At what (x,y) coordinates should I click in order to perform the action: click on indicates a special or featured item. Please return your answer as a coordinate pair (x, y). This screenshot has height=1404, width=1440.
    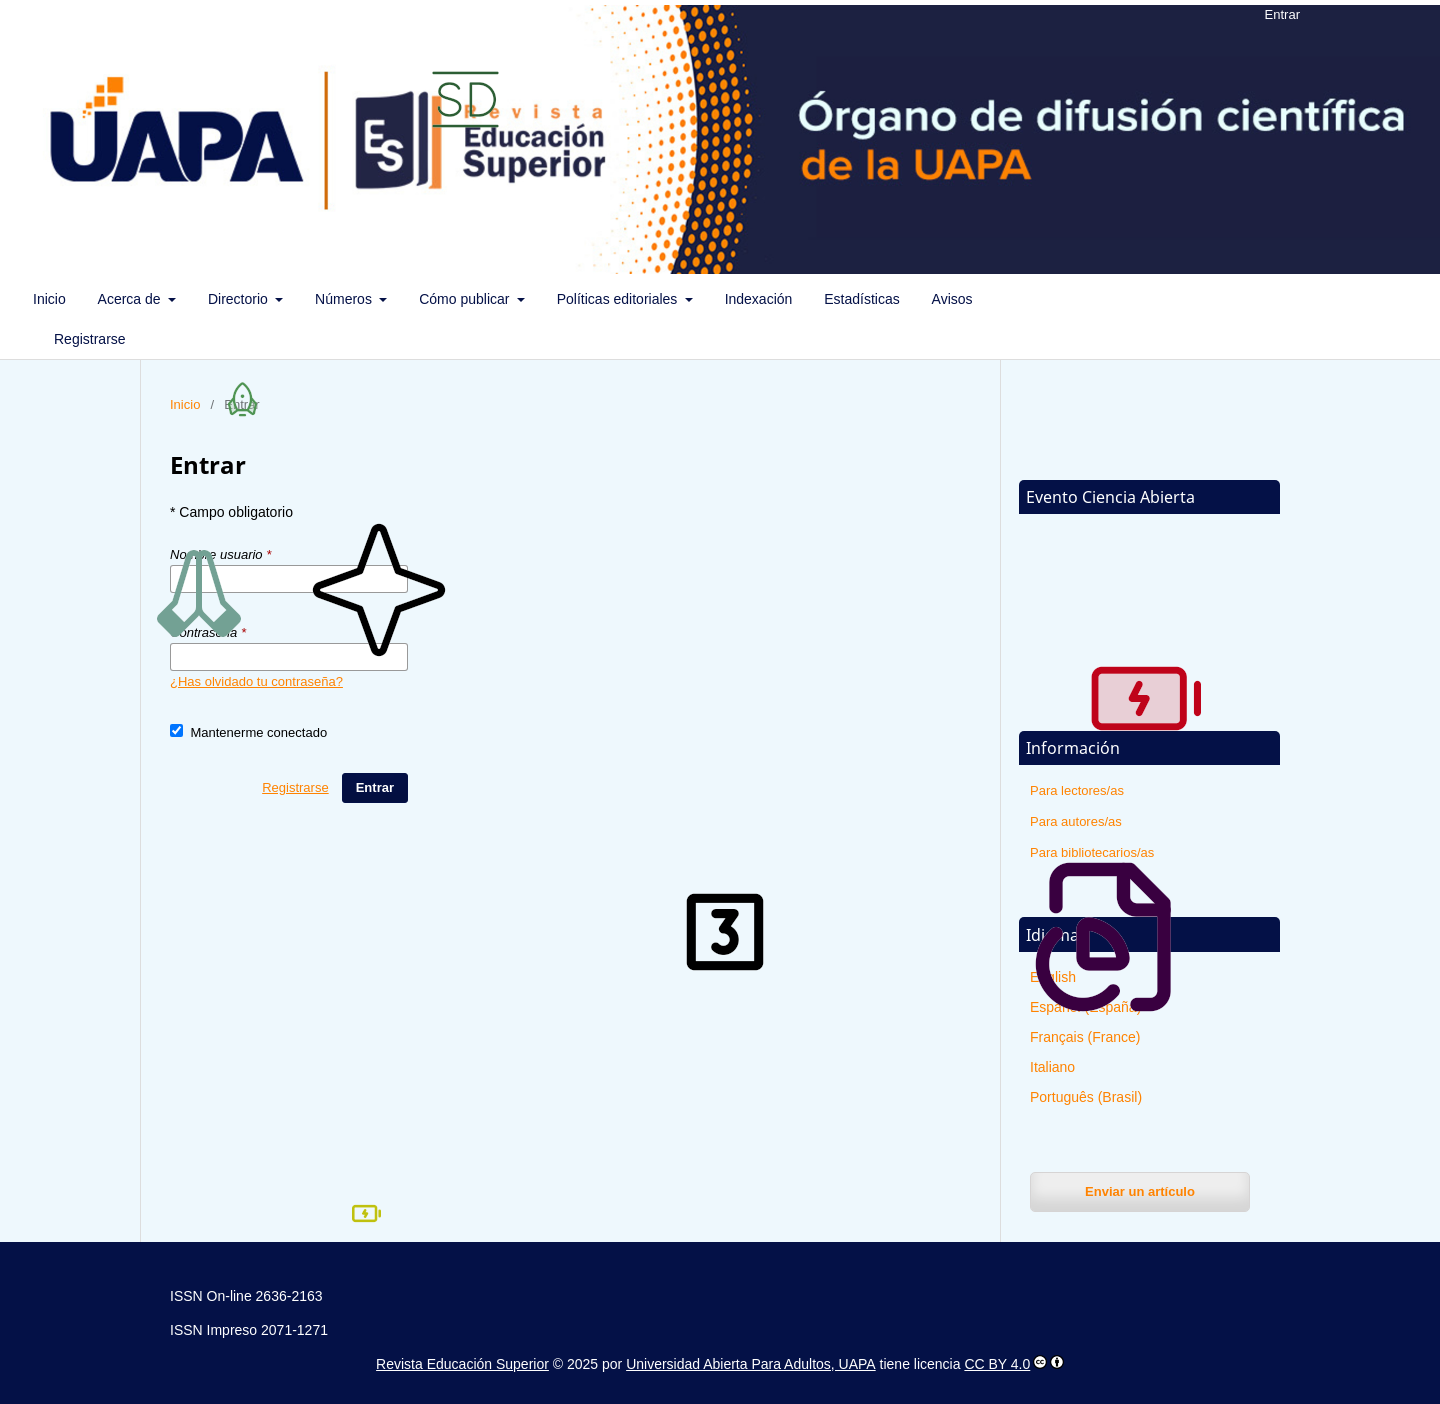
    Looking at the image, I should click on (379, 590).